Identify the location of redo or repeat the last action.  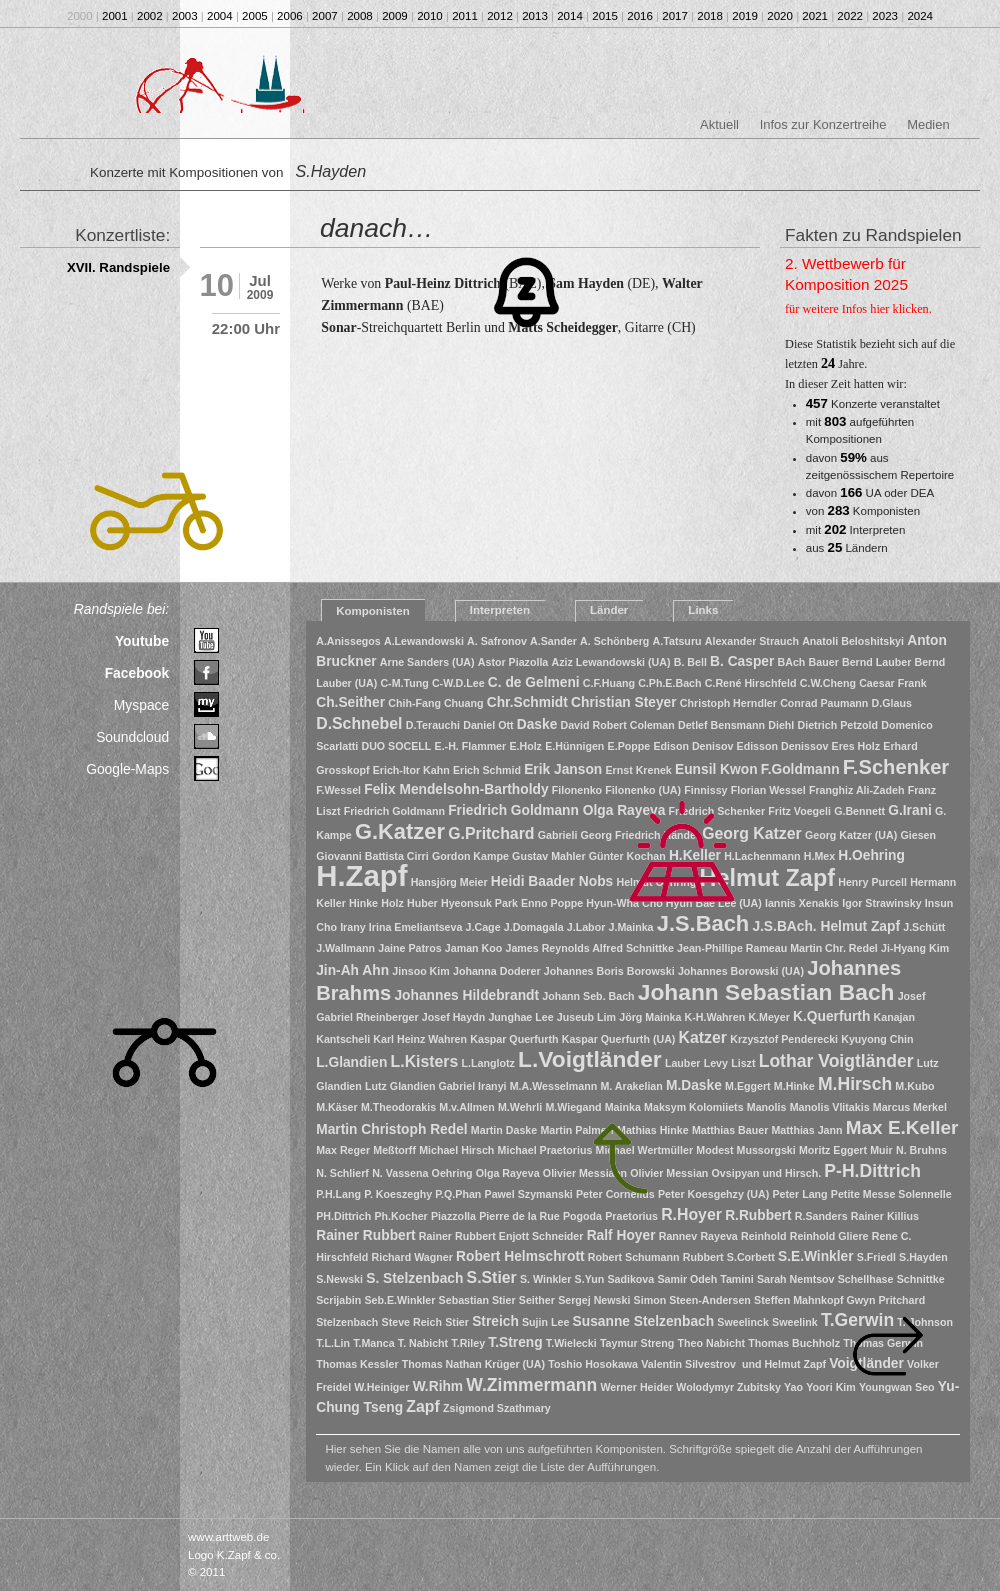
(888, 1349).